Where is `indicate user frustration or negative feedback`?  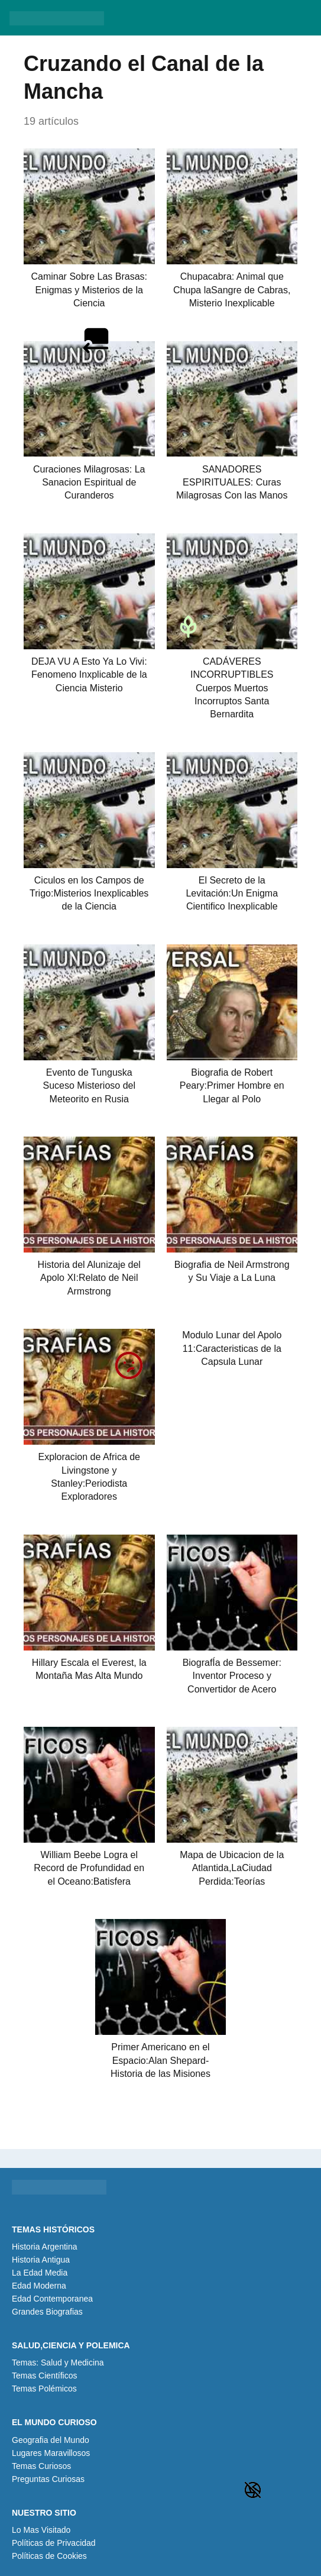 indicate user frustration or negative feedback is located at coordinates (129, 1365).